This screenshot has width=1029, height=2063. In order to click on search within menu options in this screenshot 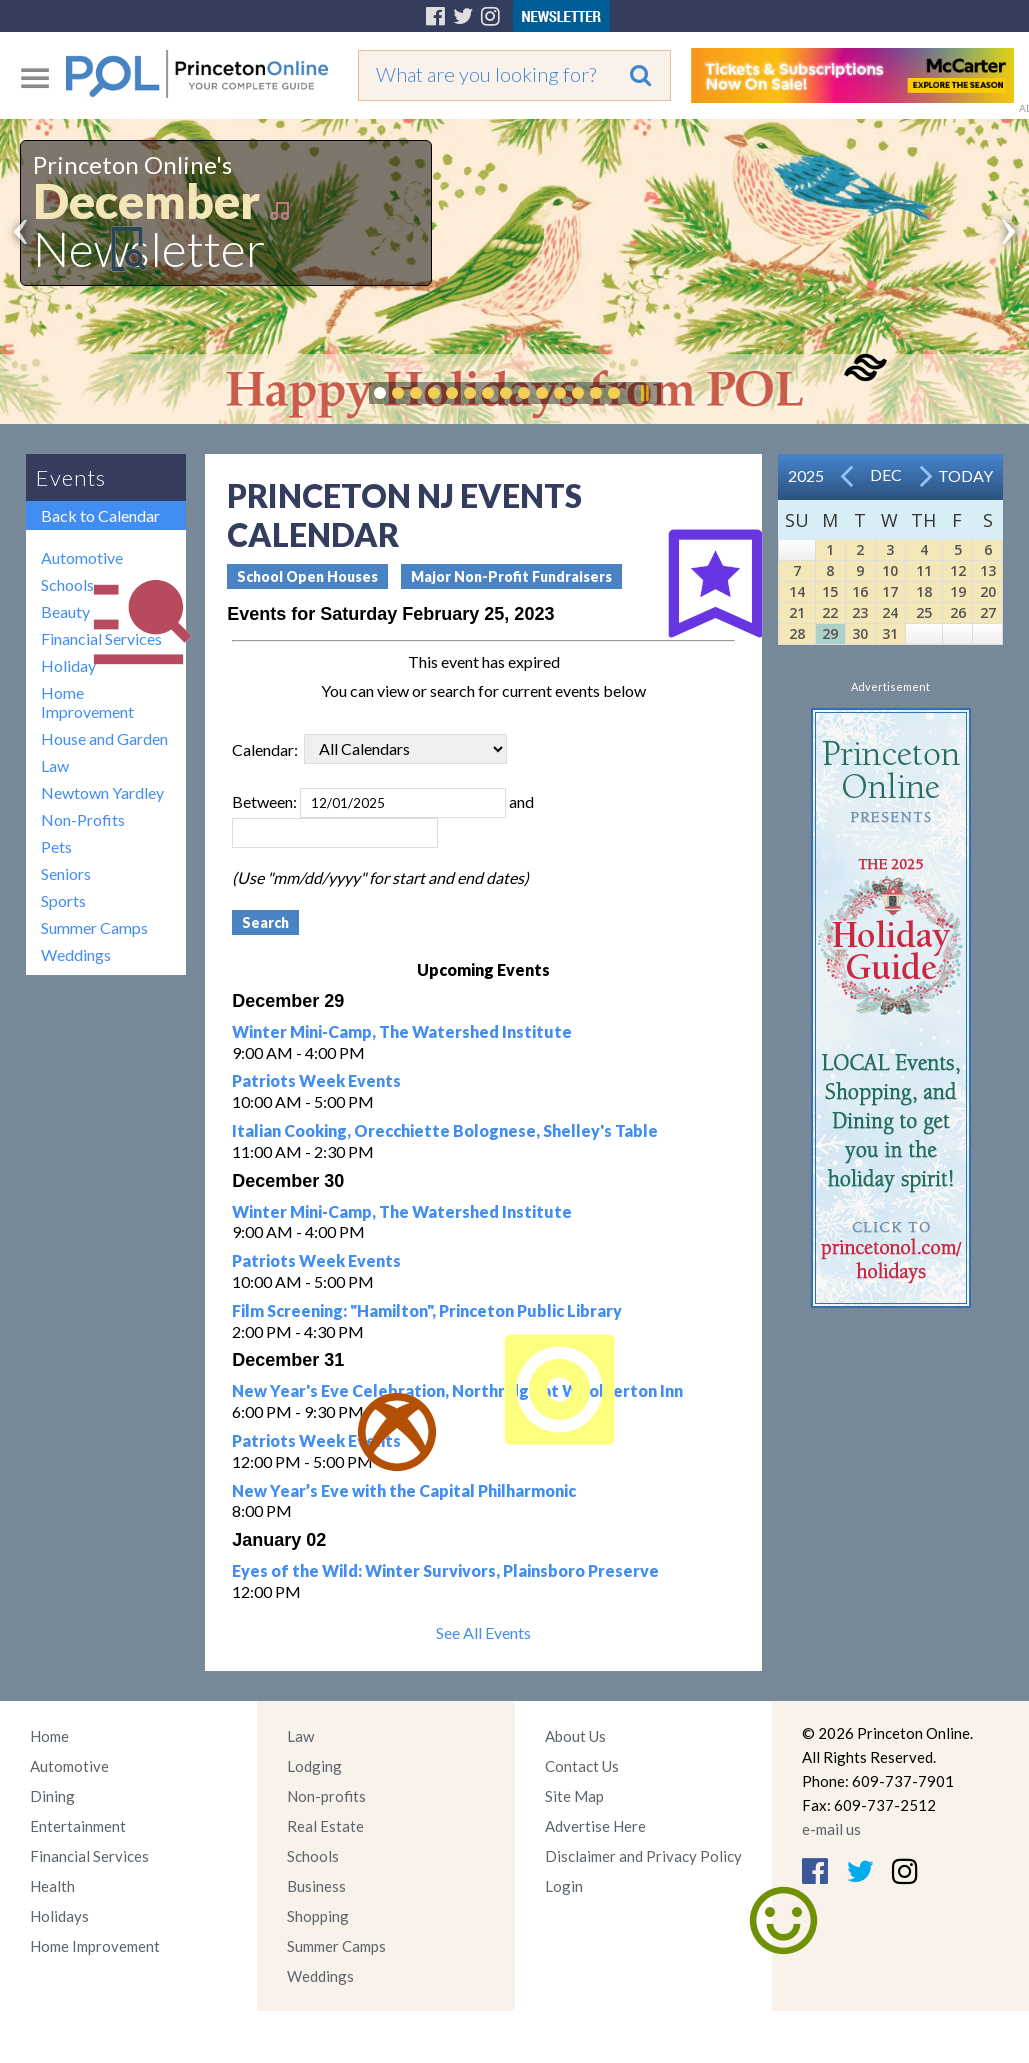, I will do `click(138, 624)`.